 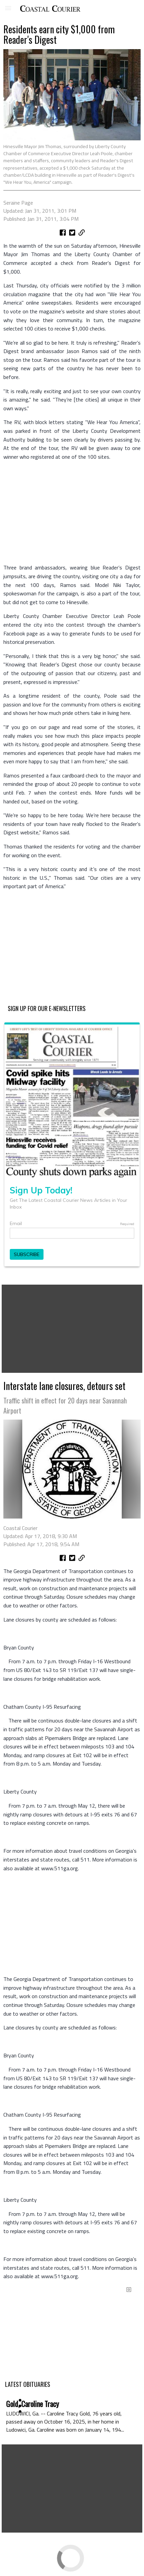 What do you see at coordinates (129, 2290) in the screenshot?
I see `square payment services logo` at bounding box center [129, 2290].